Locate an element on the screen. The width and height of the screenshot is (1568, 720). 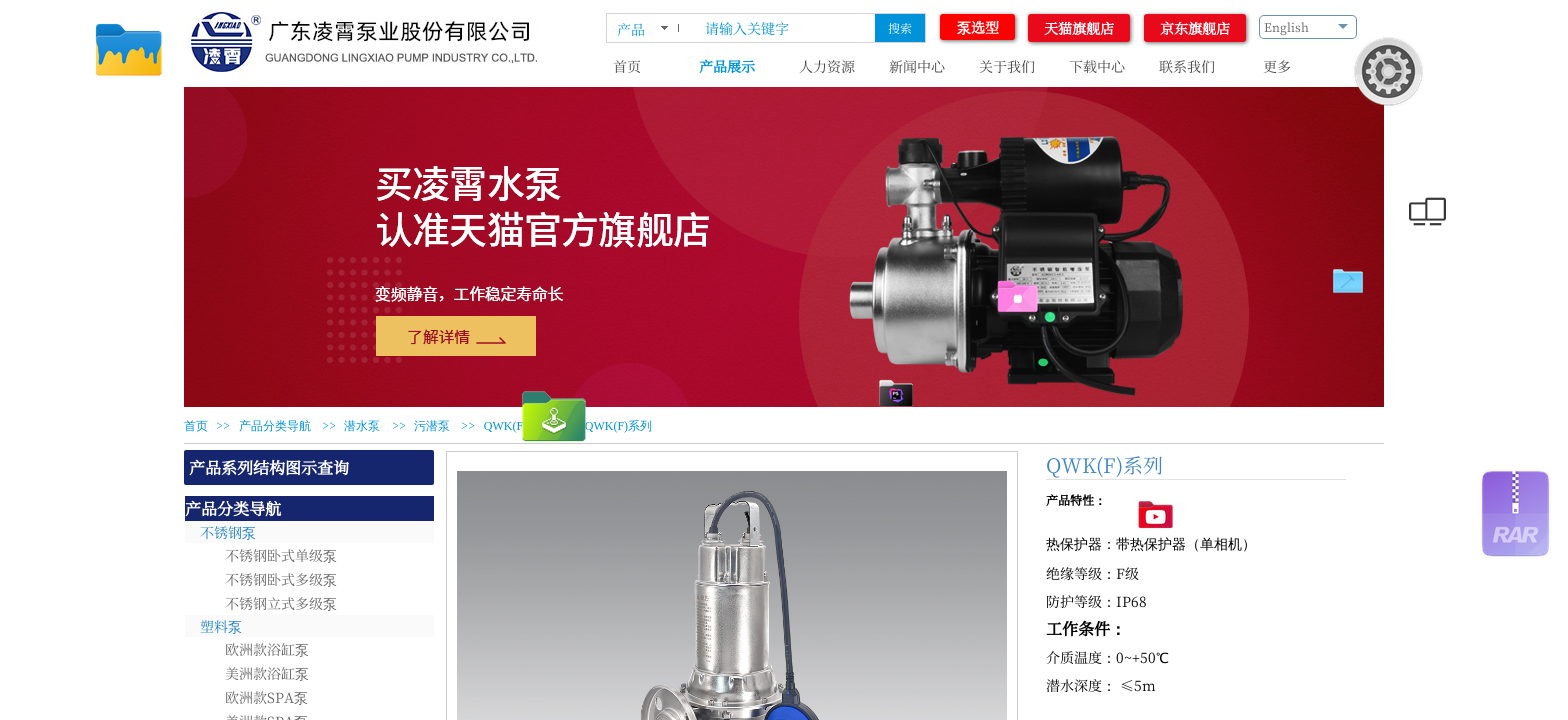
open folder to view contents is located at coordinates (128, 51).